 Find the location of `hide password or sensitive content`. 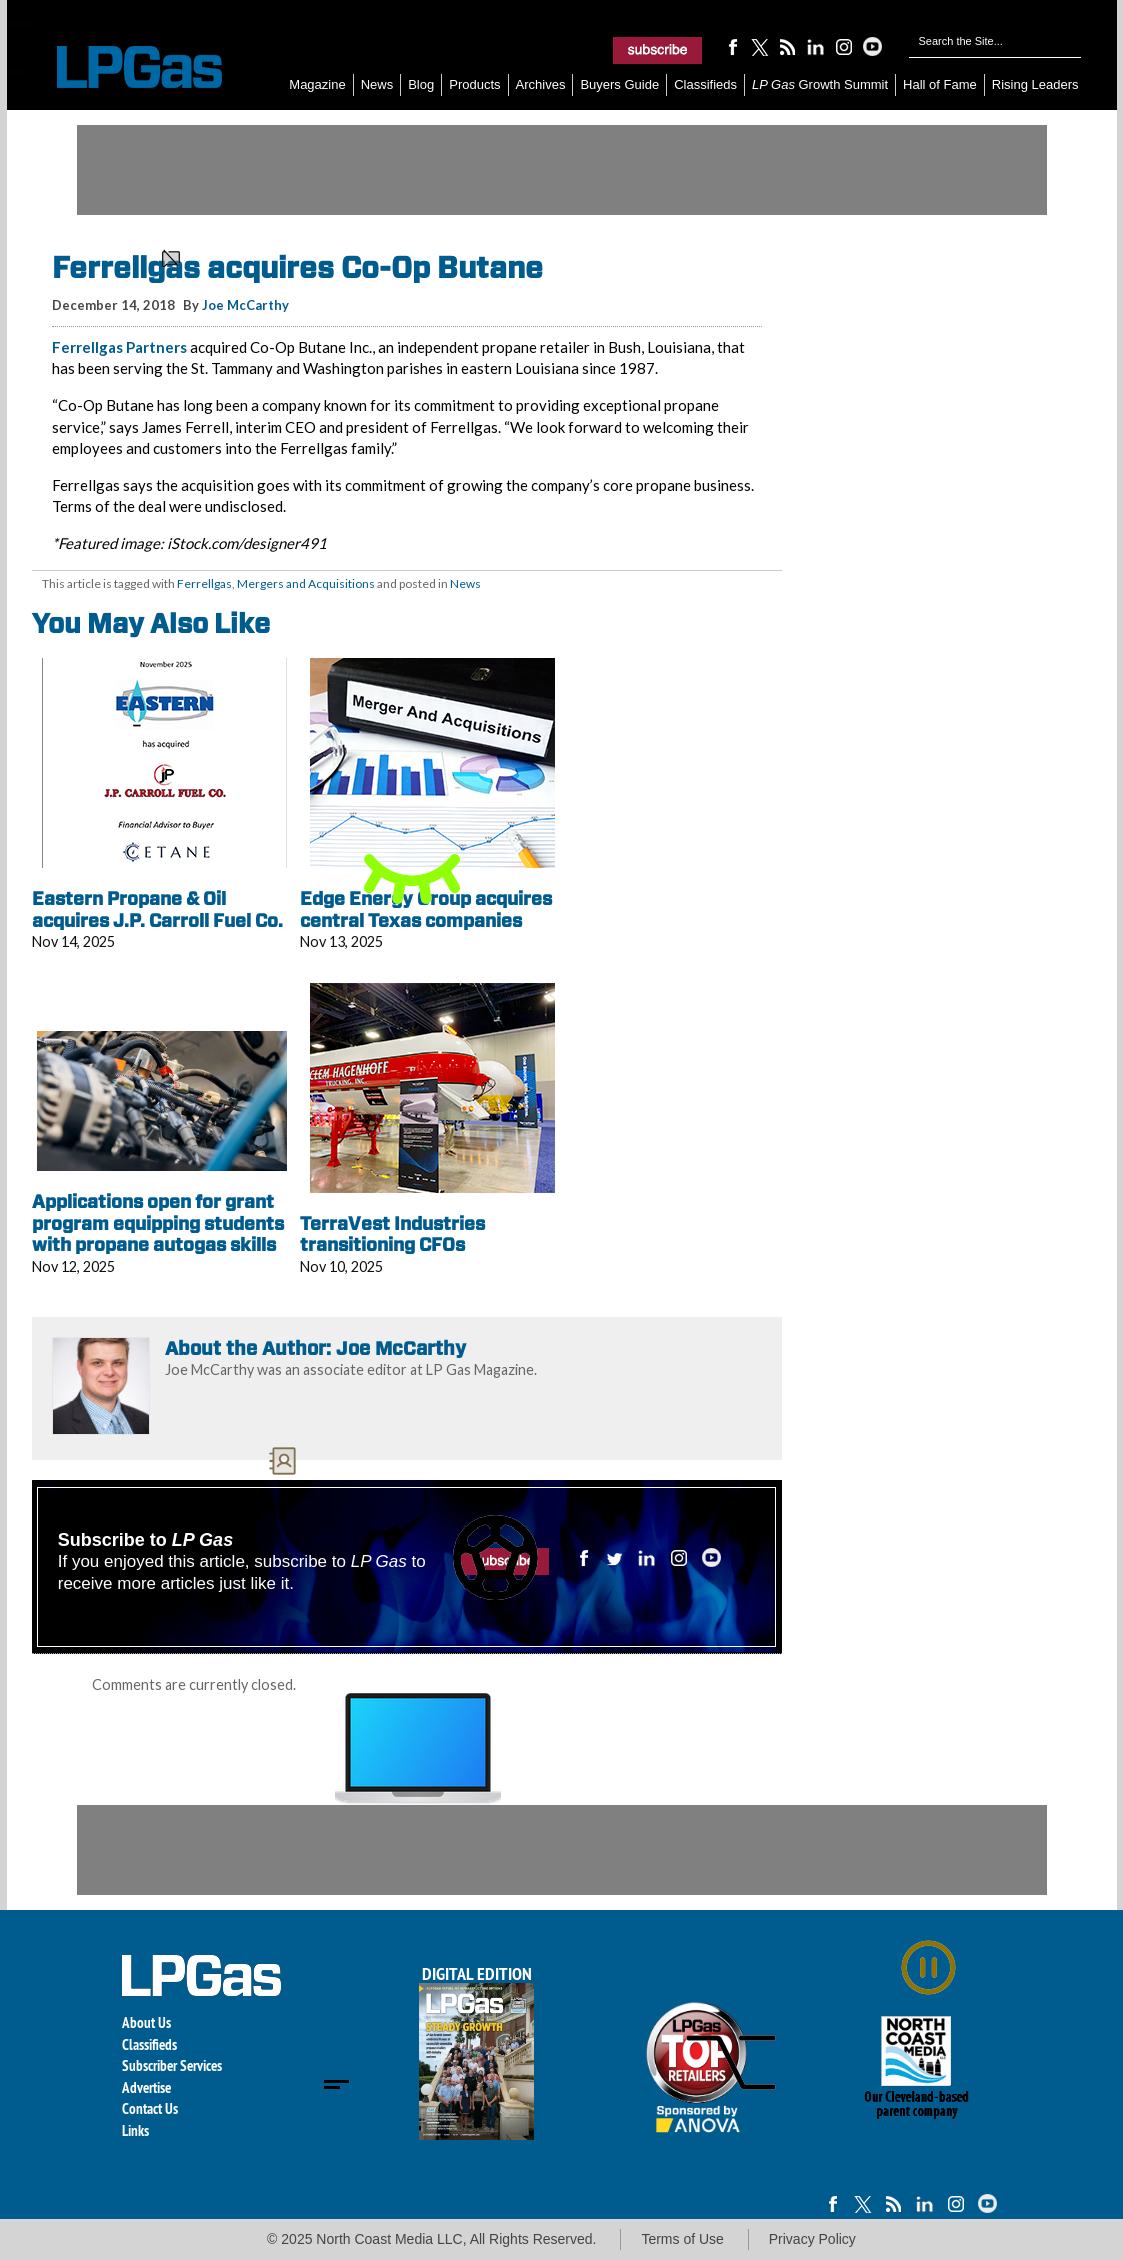

hide password or sensitive content is located at coordinates (412, 870).